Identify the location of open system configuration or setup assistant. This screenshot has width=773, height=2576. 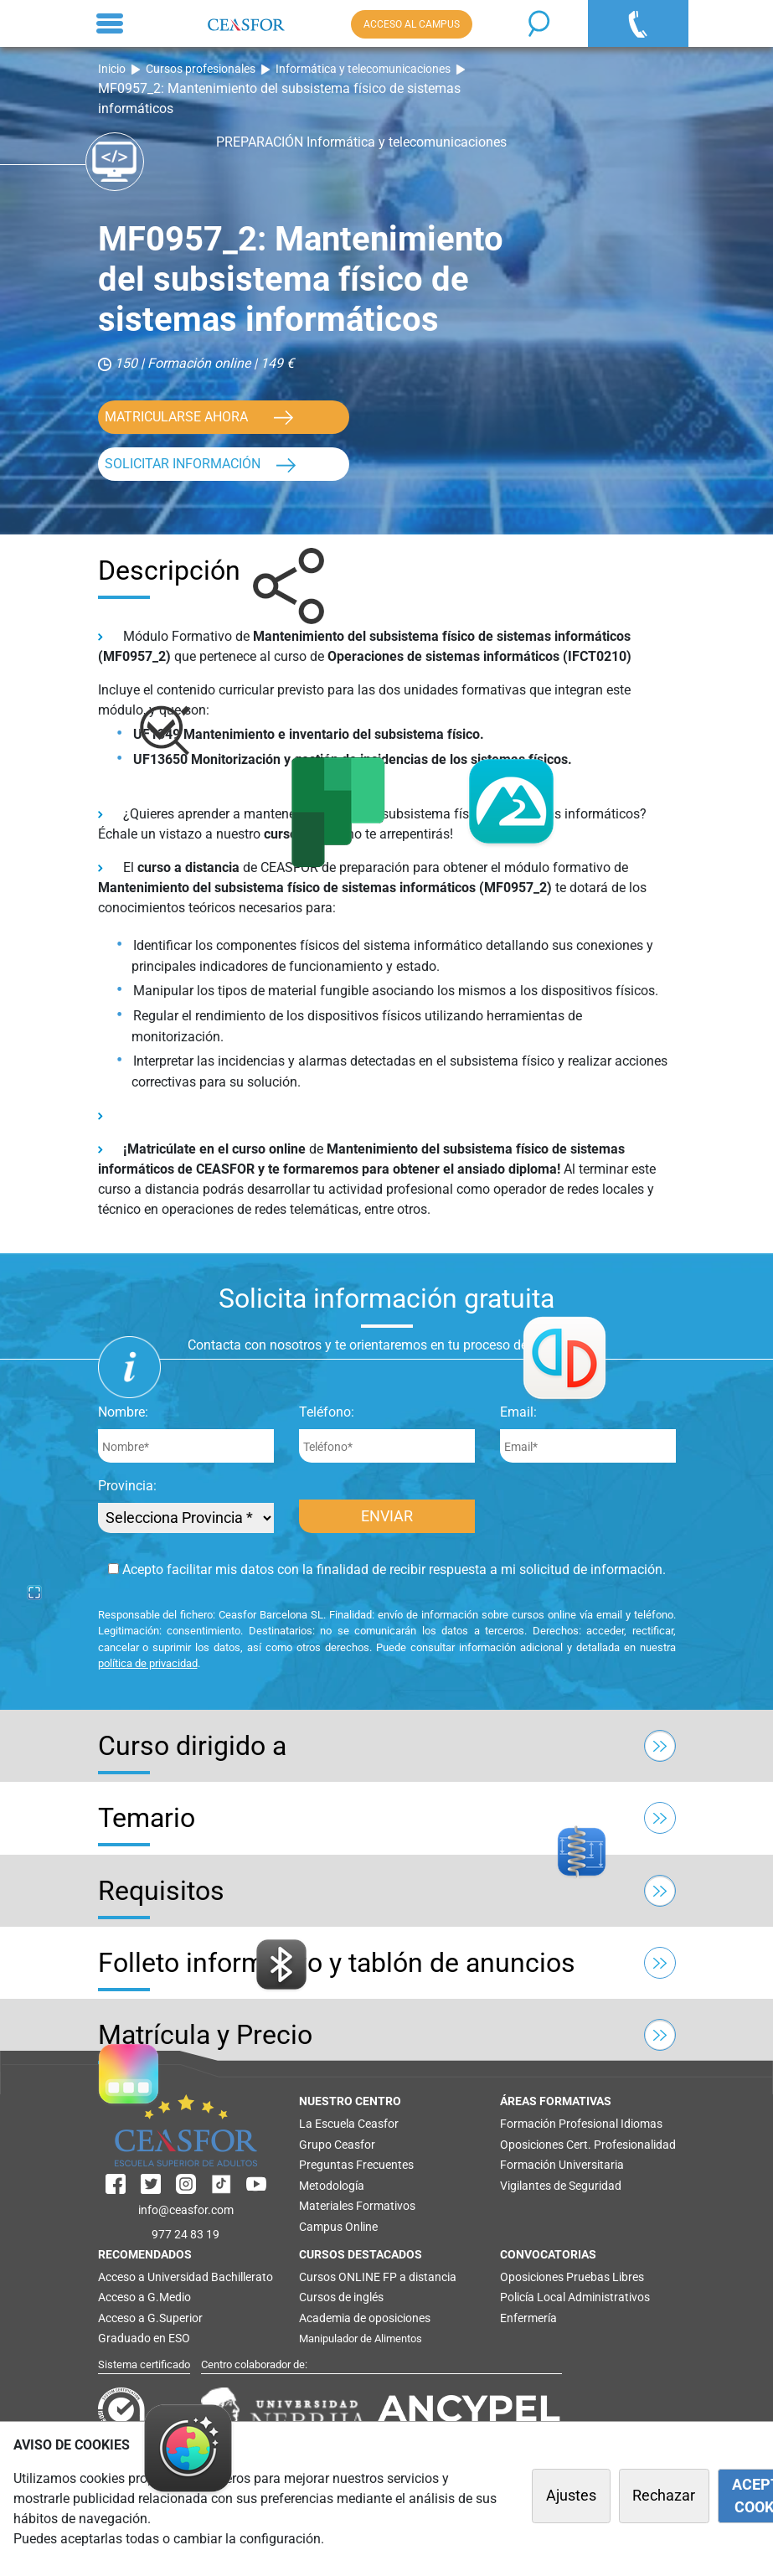
(165, 730).